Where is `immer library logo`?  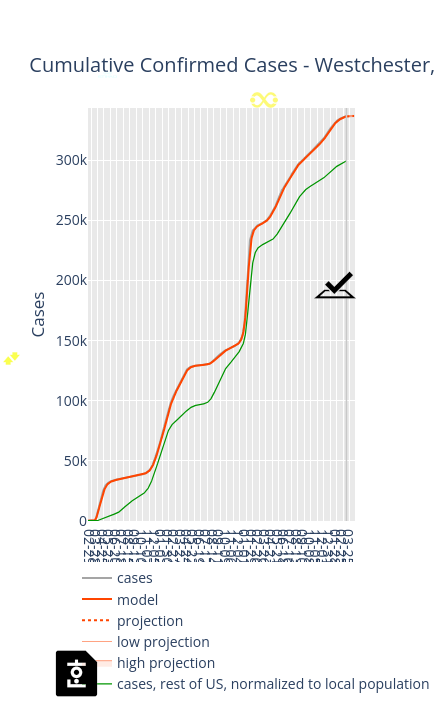
immer library logo is located at coordinates (264, 100).